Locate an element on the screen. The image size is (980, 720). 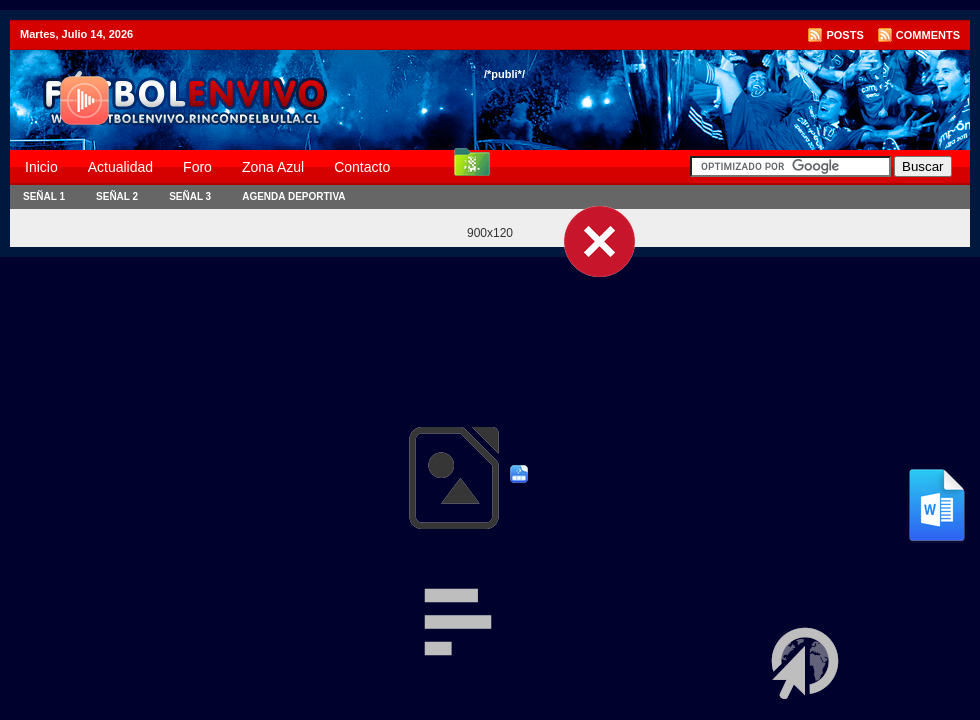
open libreoffice draw application is located at coordinates (454, 478).